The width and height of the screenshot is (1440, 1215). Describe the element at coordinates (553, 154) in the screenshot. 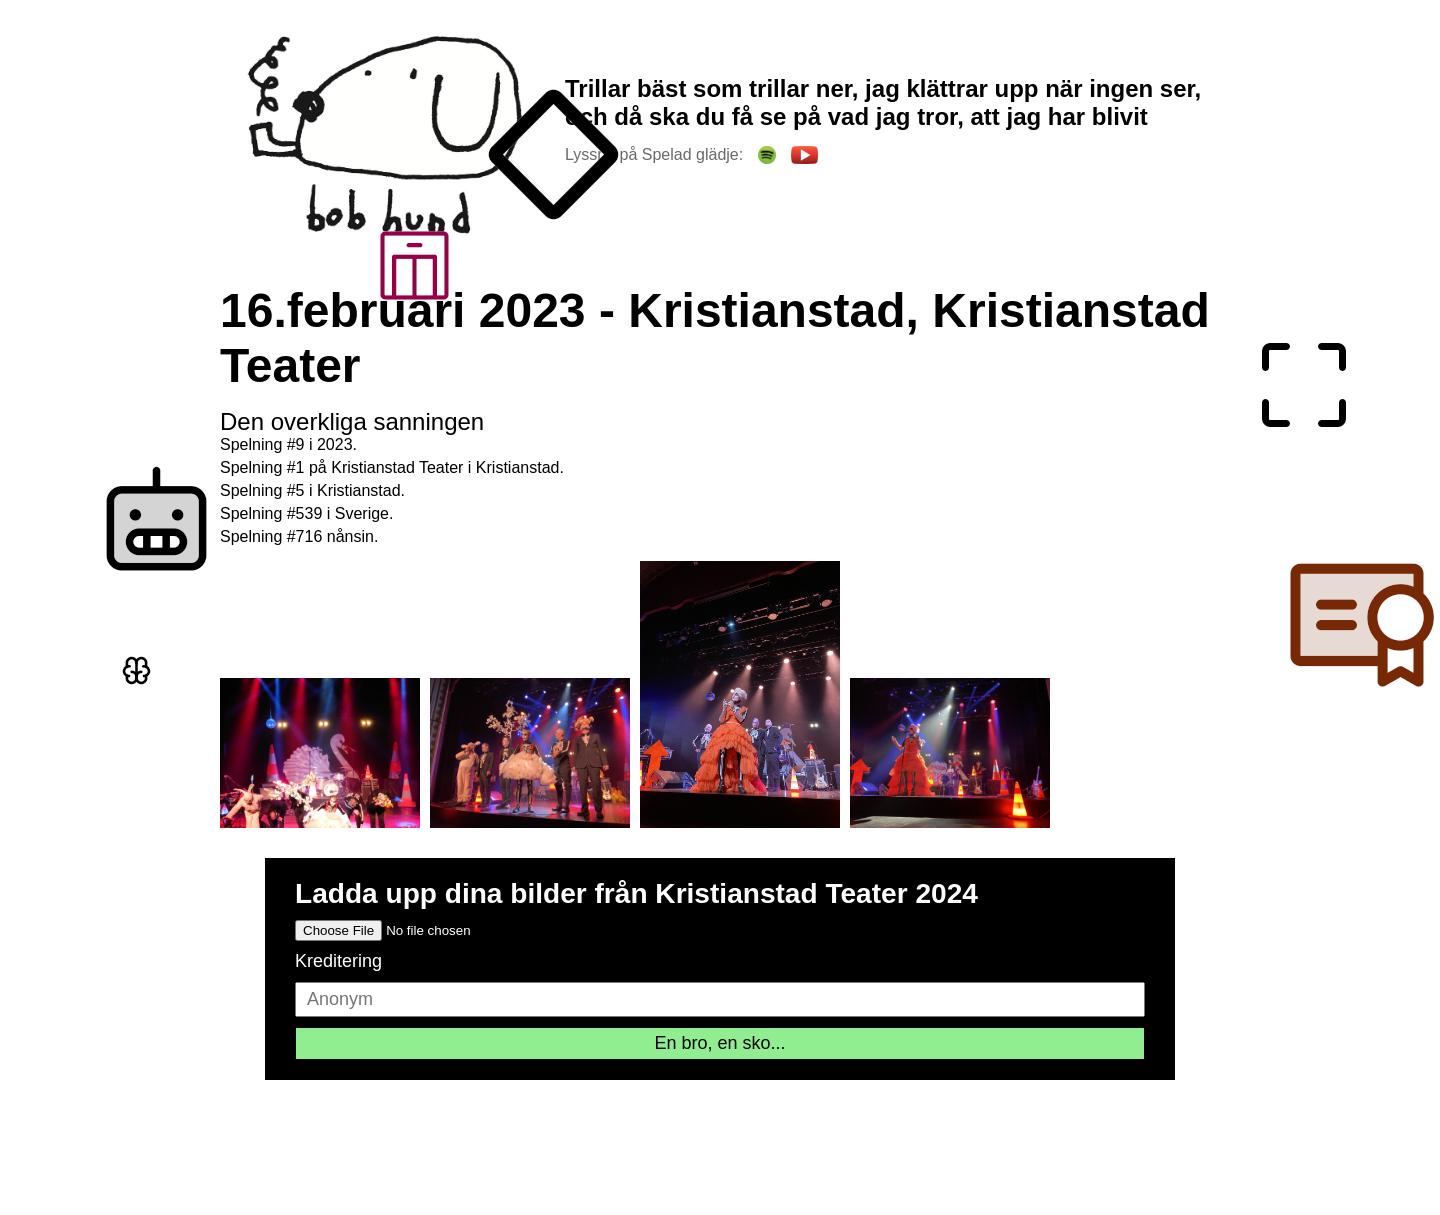

I see `indicates premium or pro feature` at that location.